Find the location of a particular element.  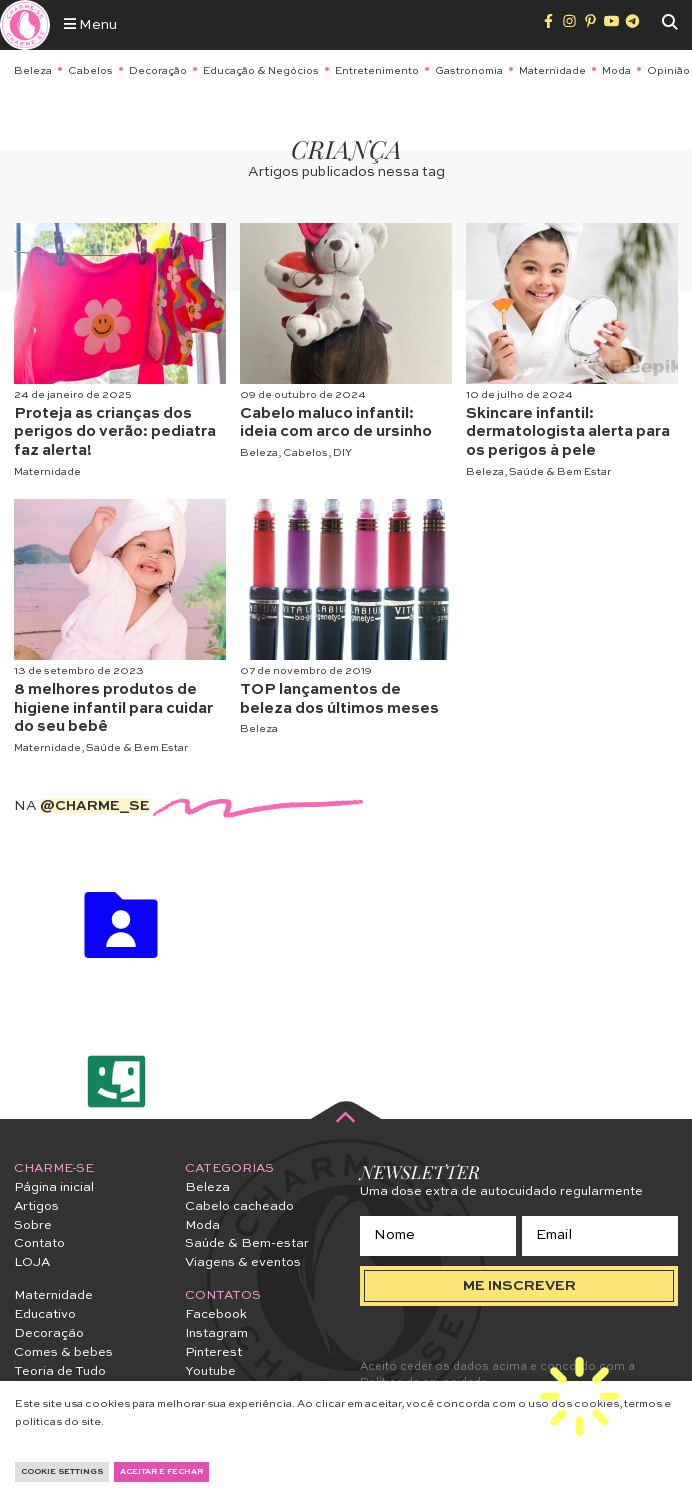

indicates content is loading is located at coordinates (579, 1396).